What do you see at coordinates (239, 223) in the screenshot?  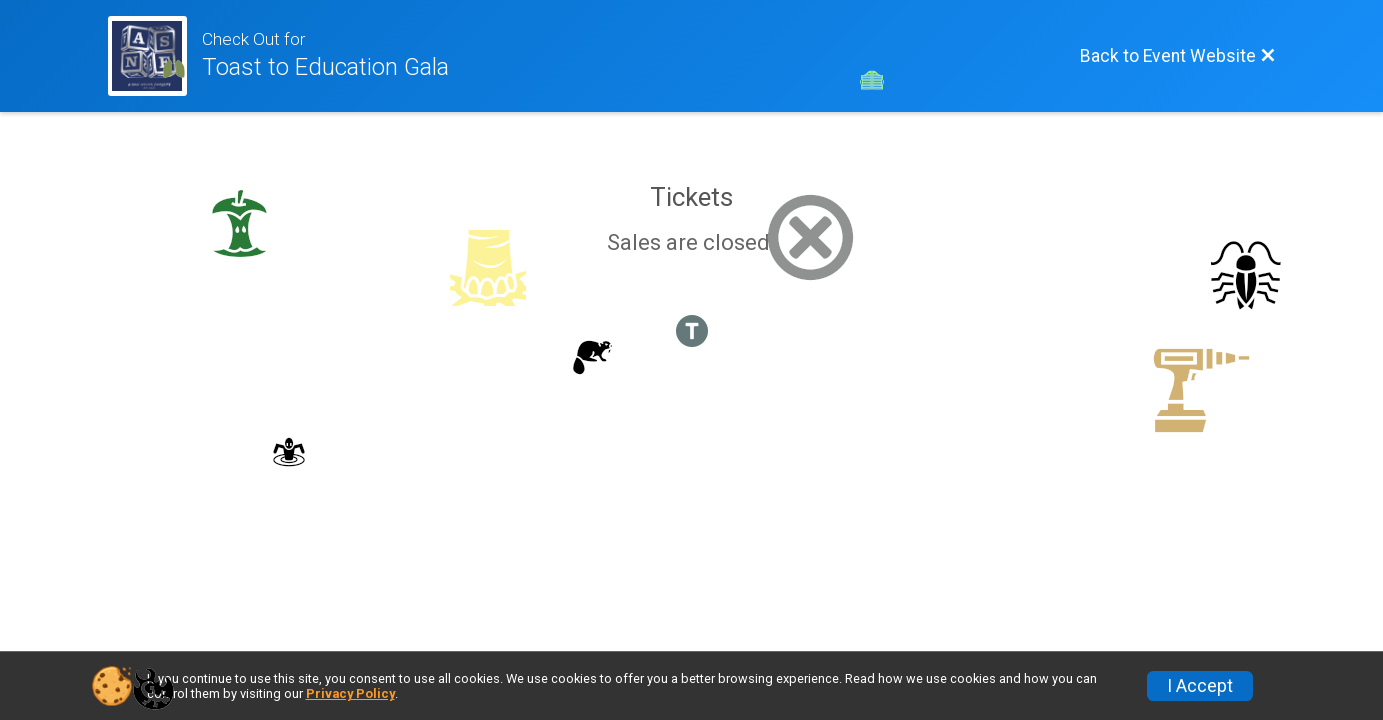 I see `indicates food waste or compost category` at bounding box center [239, 223].